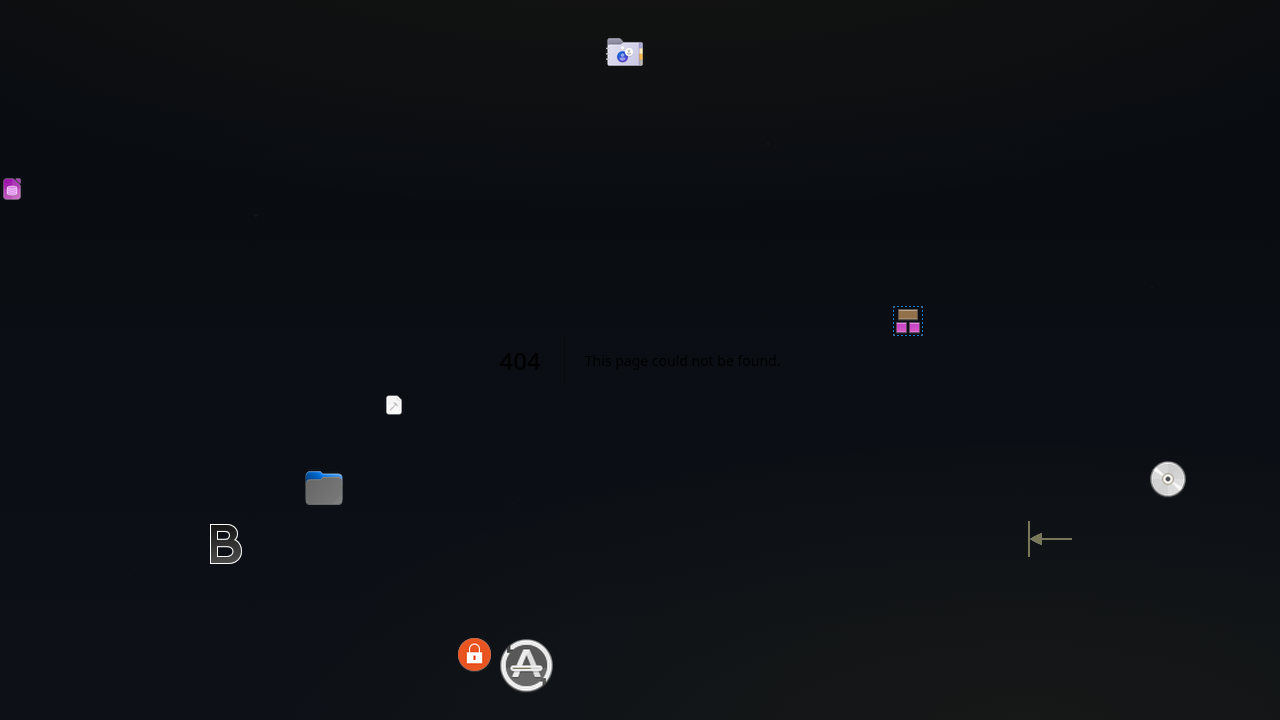 Image resolution: width=1280 pixels, height=720 pixels. Describe the element at coordinates (324, 488) in the screenshot. I see `open a folder or directory` at that location.